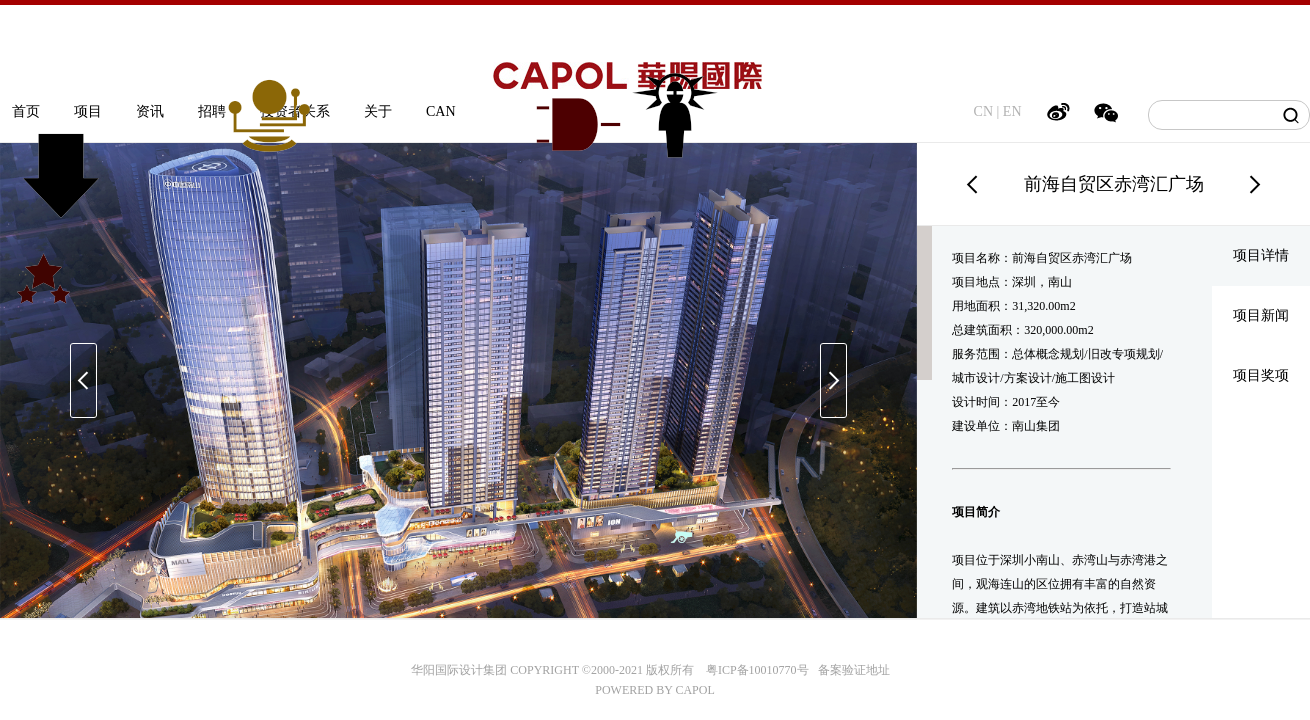 The image size is (1310, 720). I want to click on represents an AND logic gate in a circuit diagram, so click(578, 124).